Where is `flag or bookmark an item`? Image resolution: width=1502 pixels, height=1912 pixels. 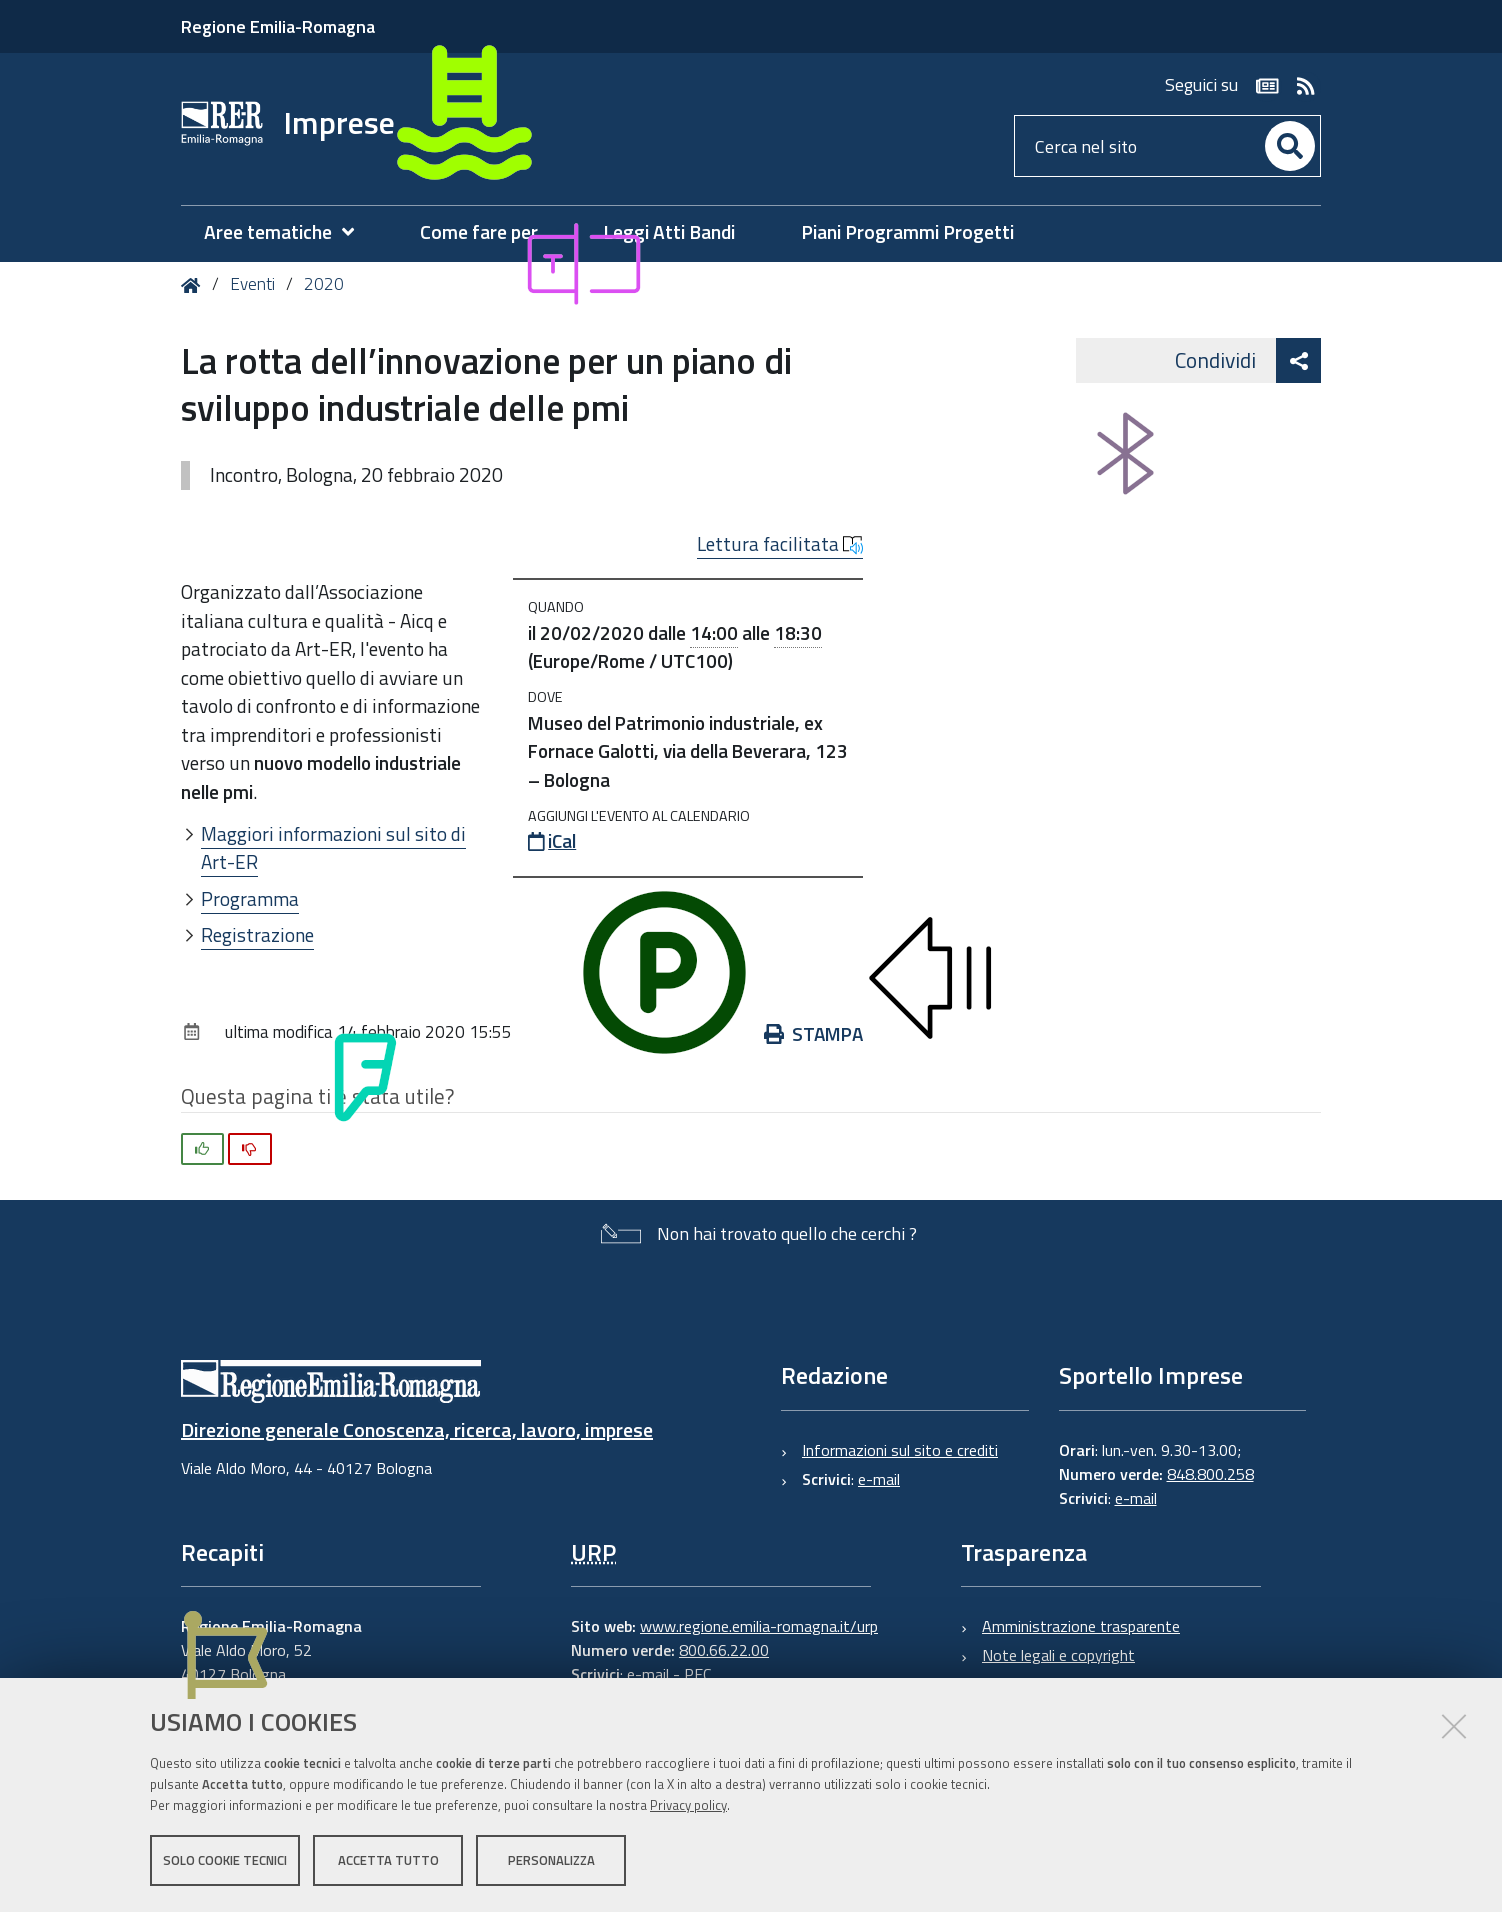 flag or bookmark an item is located at coordinates (226, 1655).